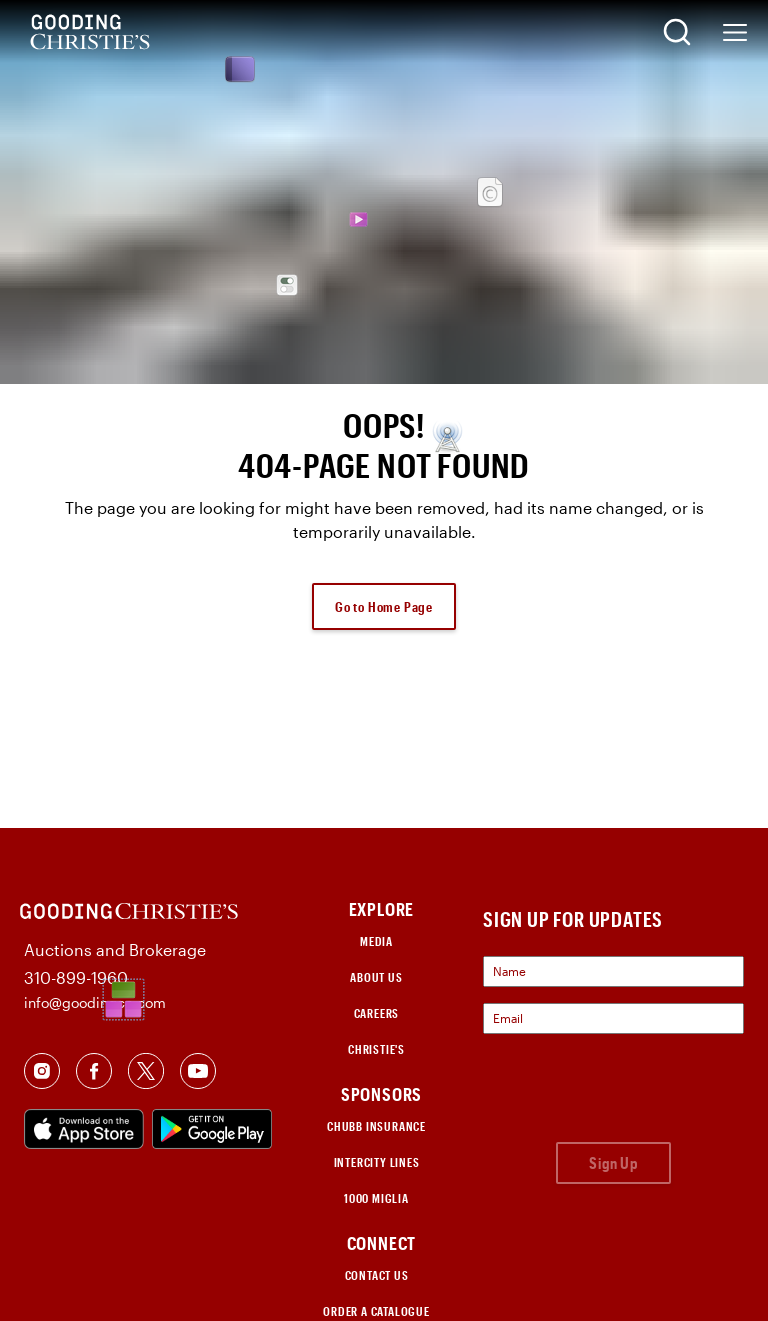 This screenshot has width=768, height=1321. What do you see at coordinates (447, 437) in the screenshot?
I see `indicates wireless network connectivity status` at bounding box center [447, 437].